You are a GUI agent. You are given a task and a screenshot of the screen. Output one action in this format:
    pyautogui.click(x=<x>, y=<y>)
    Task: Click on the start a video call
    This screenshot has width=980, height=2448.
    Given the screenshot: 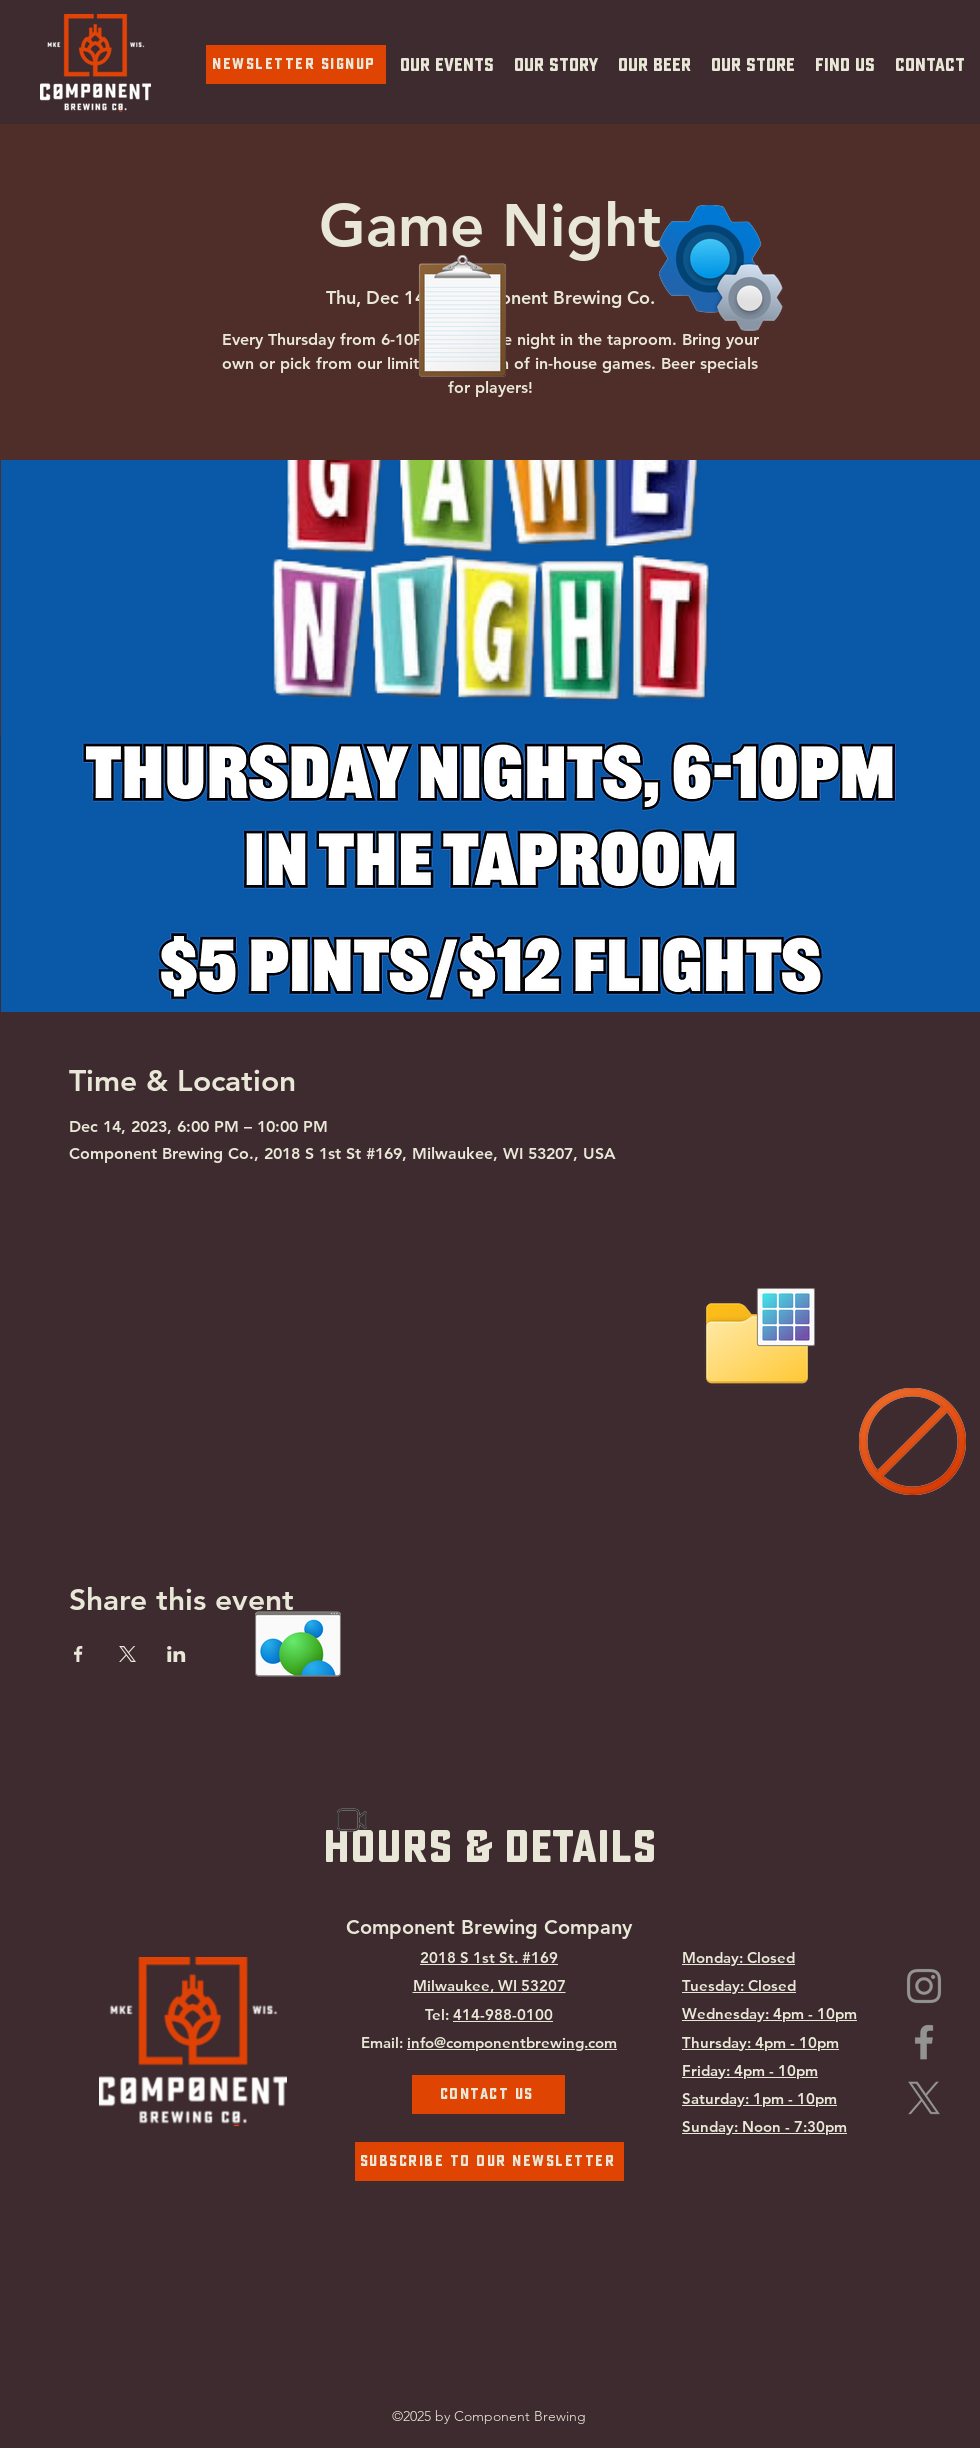 What is the action you would take?
    pyautogui.click(x=352, y=1820)
    